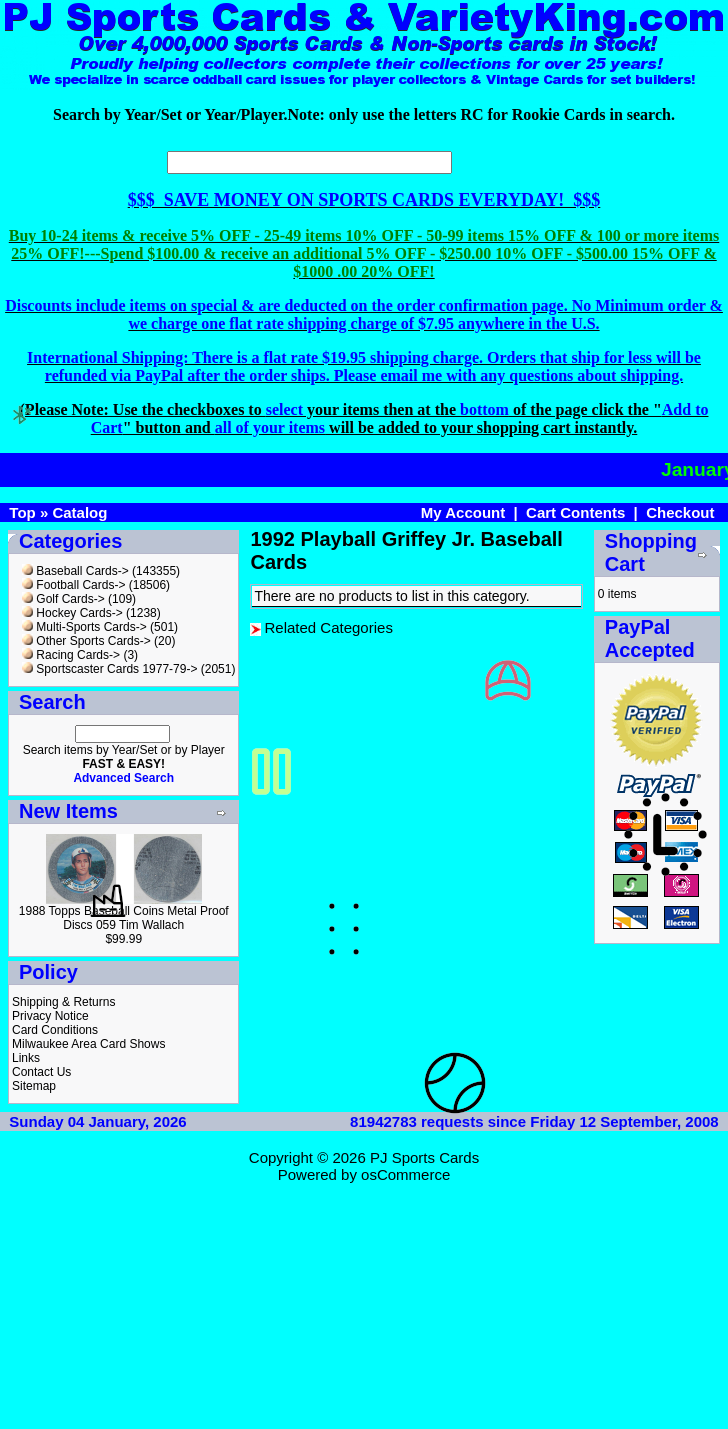 The height and width of the screenshot is (1429, 728). What do you see at coordinates (508, 683) in the screenshot?
I see `browse hats or headwear category` at bounding box center [508, 683].